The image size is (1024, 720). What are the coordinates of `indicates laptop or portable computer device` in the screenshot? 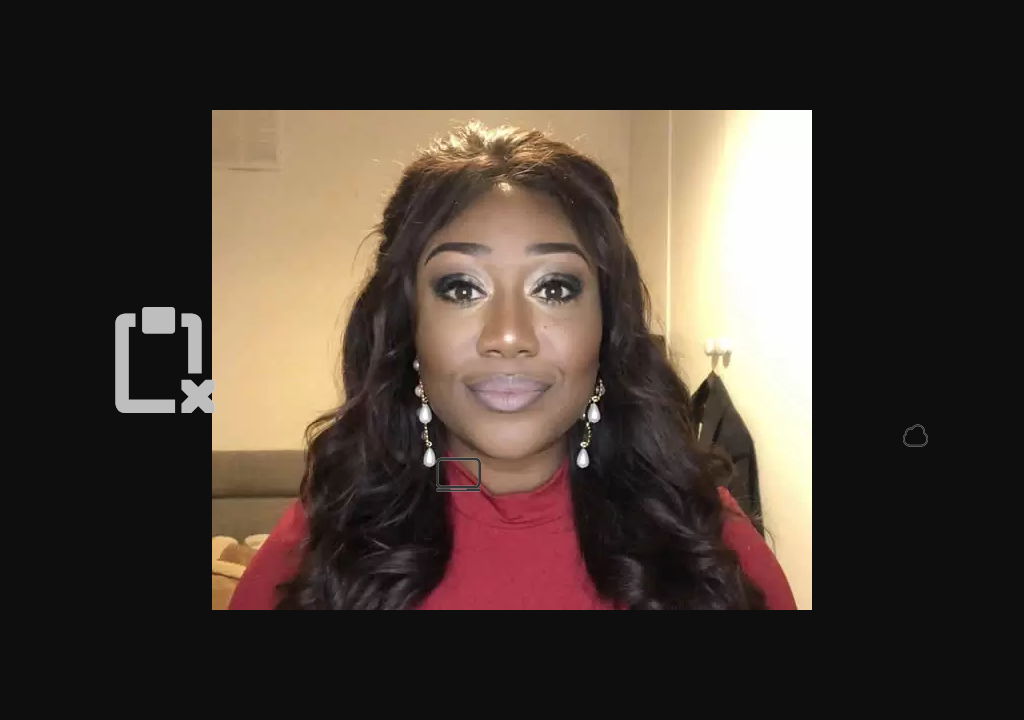 It's located at (458, 474).